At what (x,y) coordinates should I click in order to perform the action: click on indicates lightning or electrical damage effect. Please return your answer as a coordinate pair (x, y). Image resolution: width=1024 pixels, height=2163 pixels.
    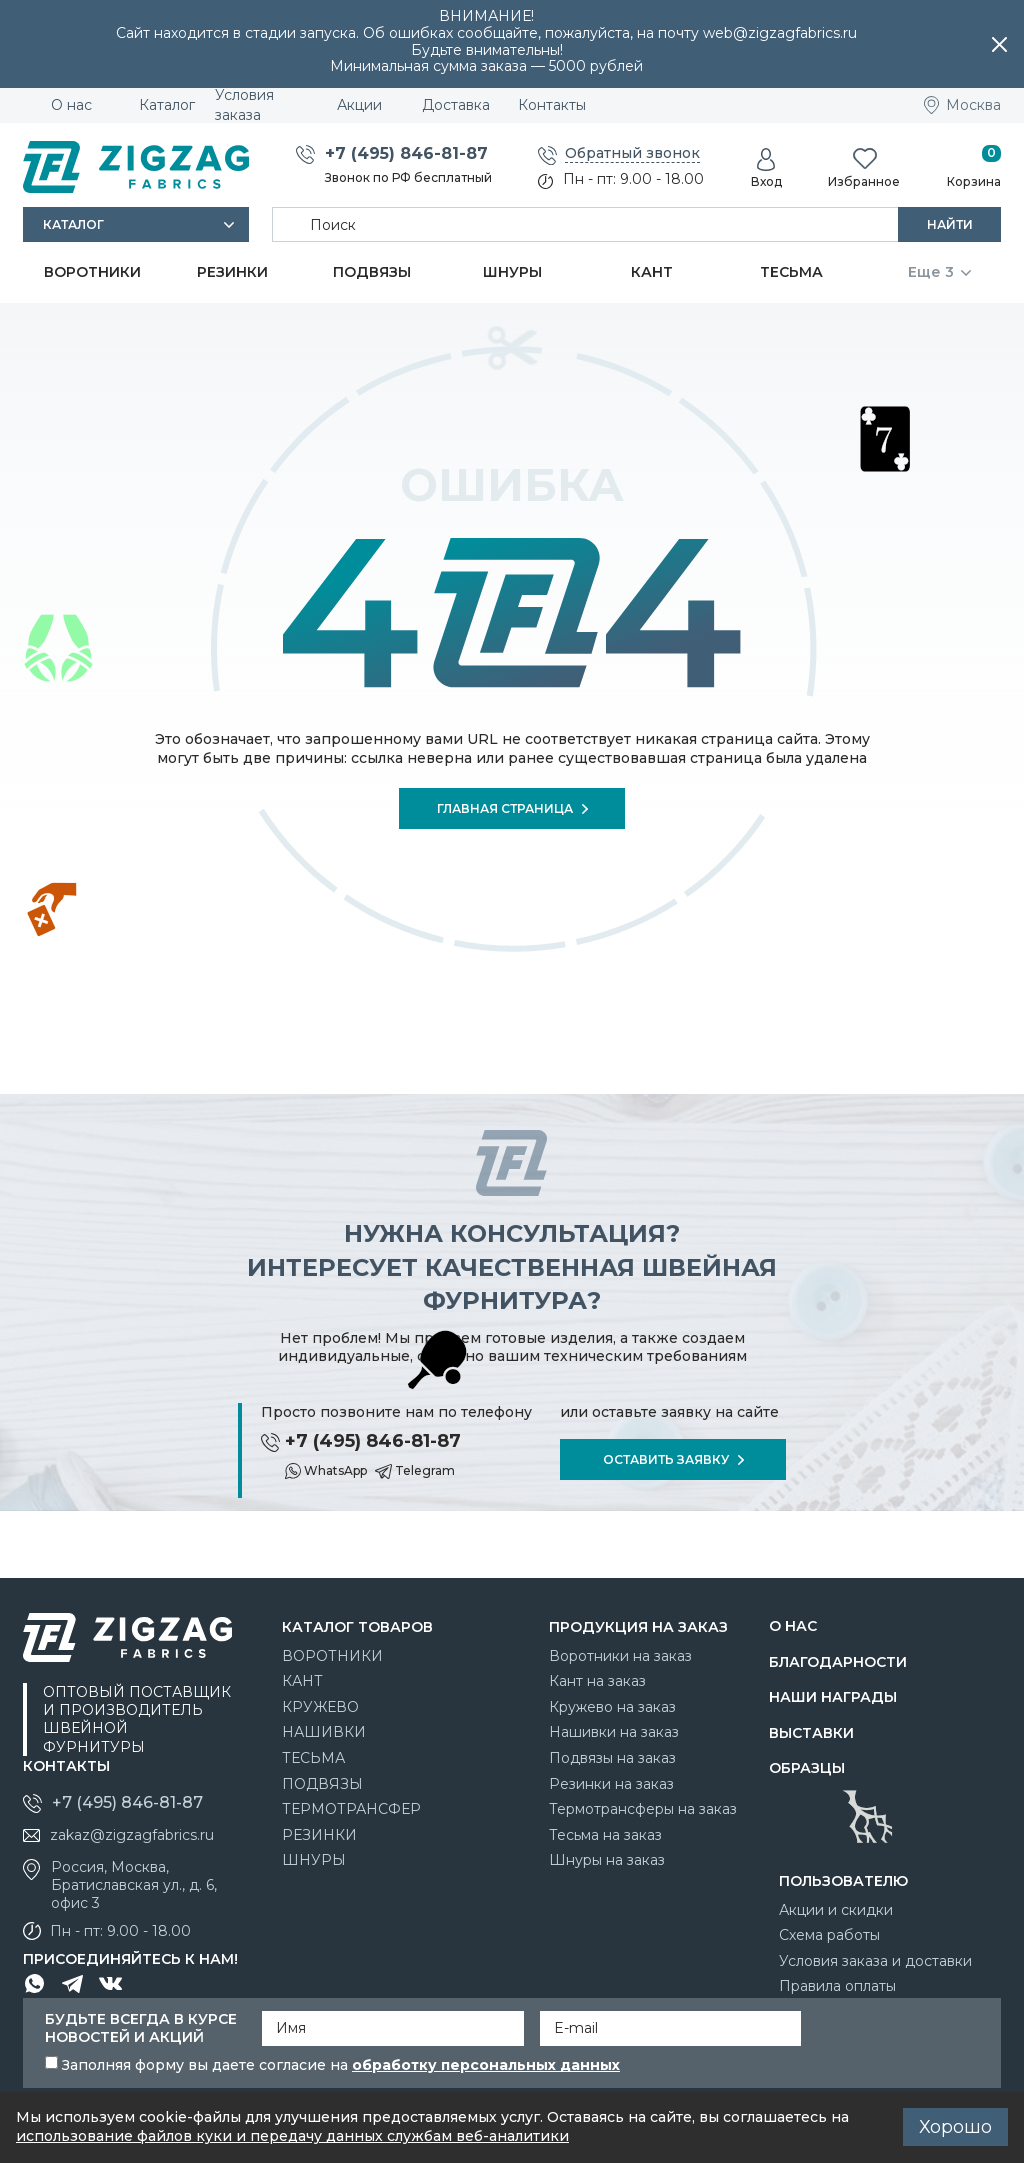
    Looking at the image, I should click on (866, 1817).